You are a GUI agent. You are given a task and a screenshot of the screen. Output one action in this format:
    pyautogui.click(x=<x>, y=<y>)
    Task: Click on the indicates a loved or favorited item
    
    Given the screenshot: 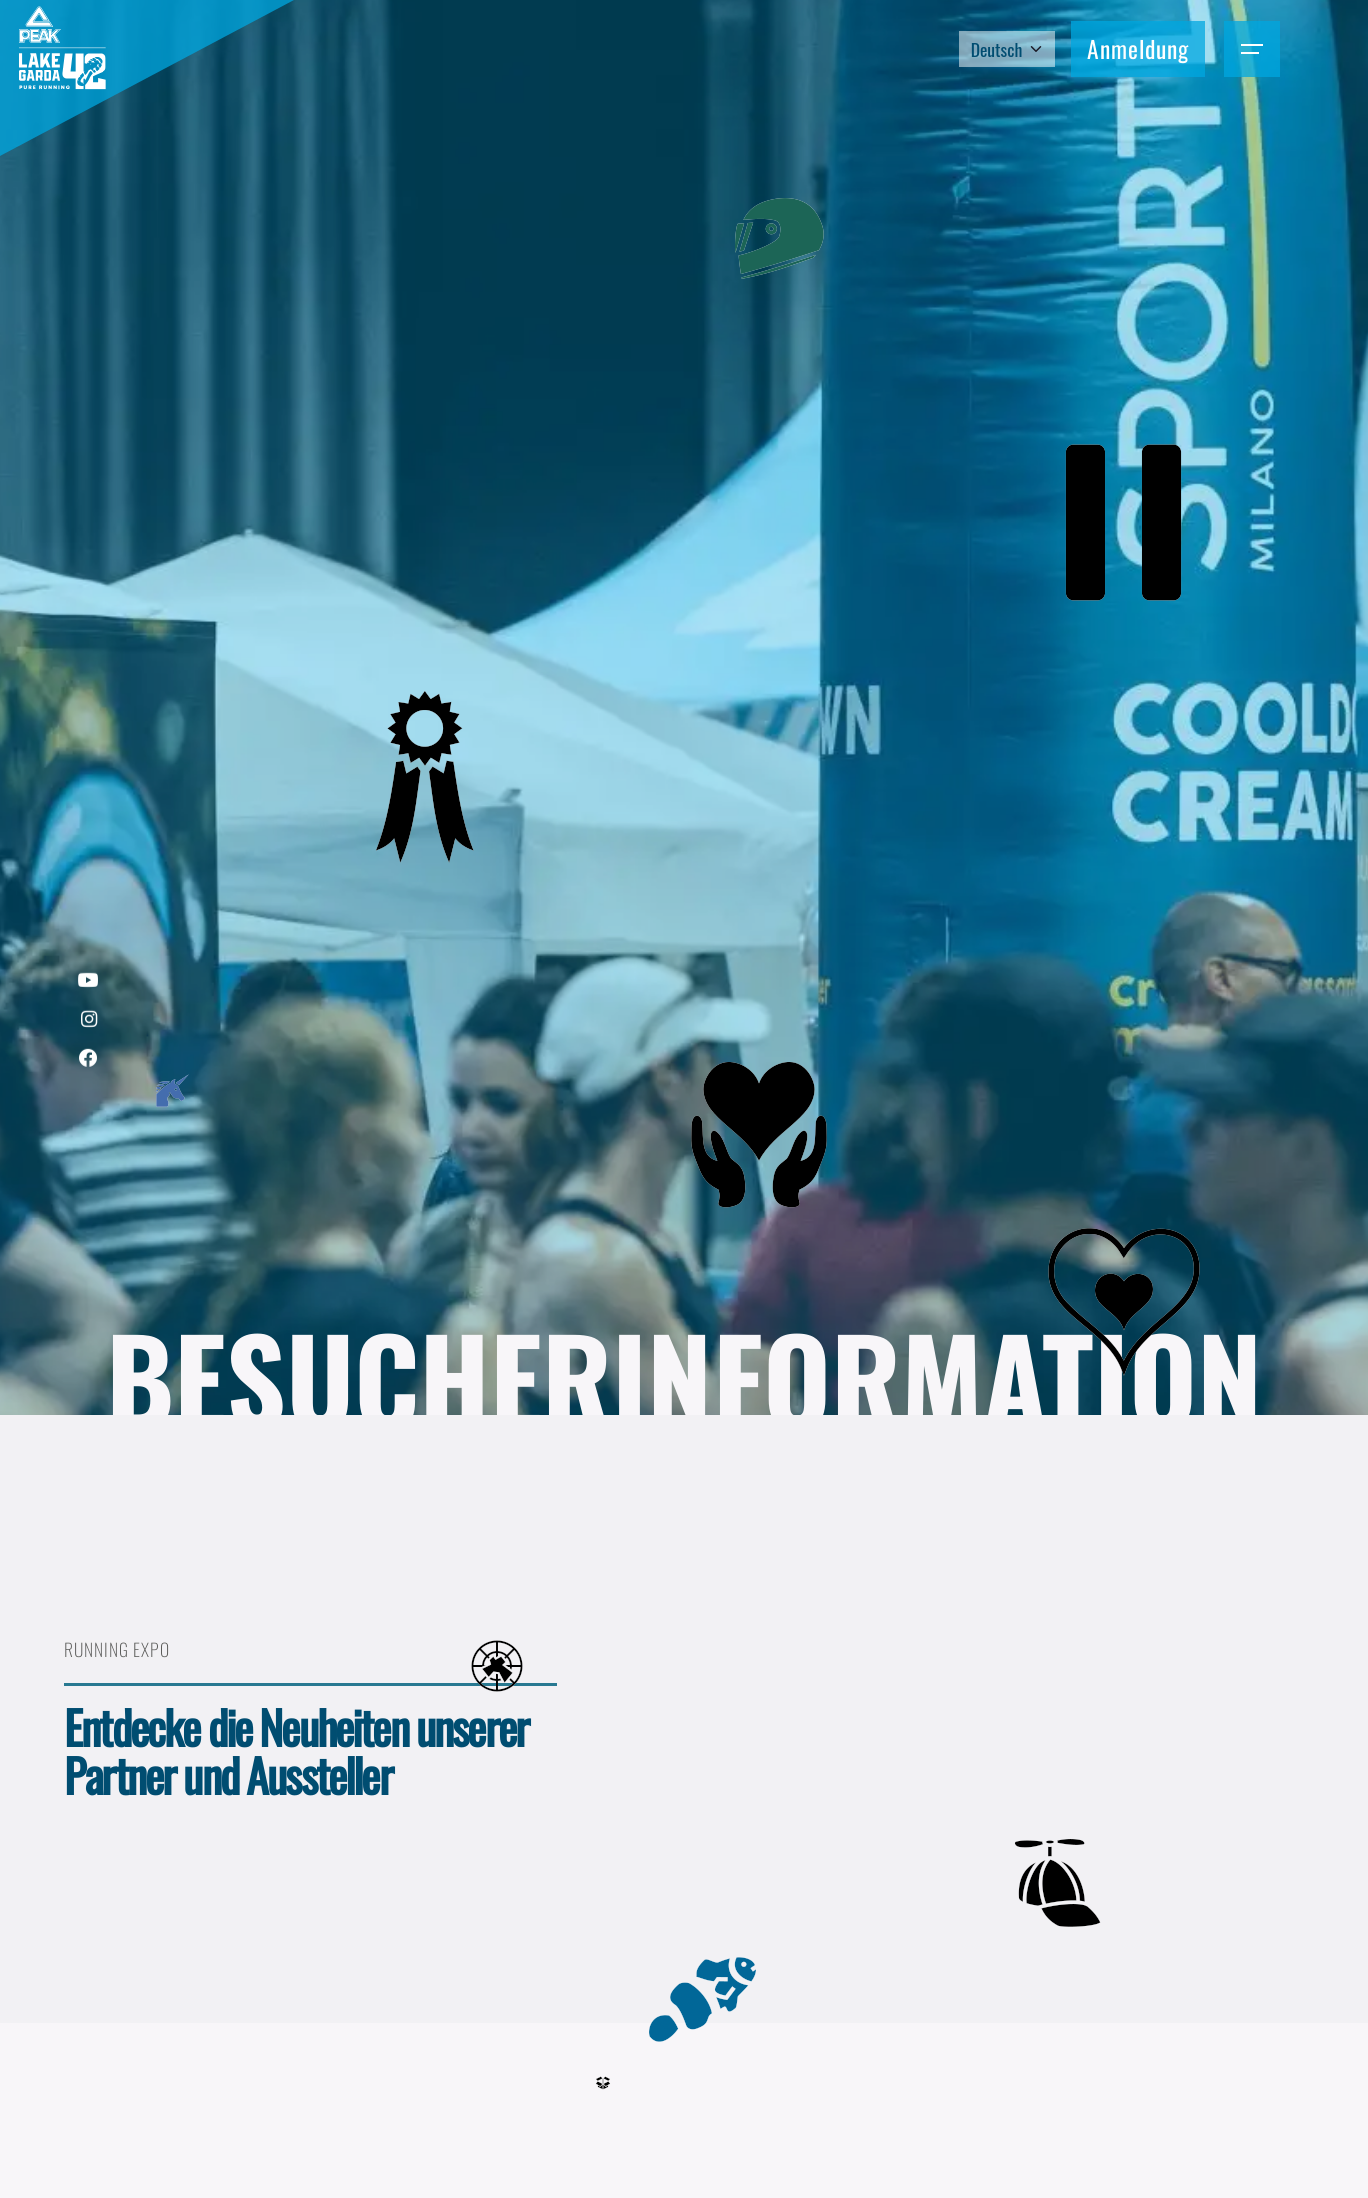 What is the action you would take?
    pyautogui.click(x=1124, y=1302)
    